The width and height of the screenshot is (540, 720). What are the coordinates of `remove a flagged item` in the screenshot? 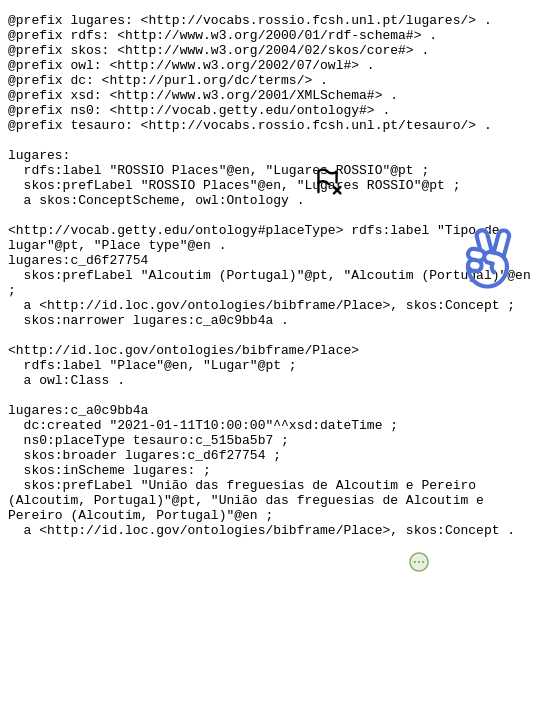 It's located at (327, 180).